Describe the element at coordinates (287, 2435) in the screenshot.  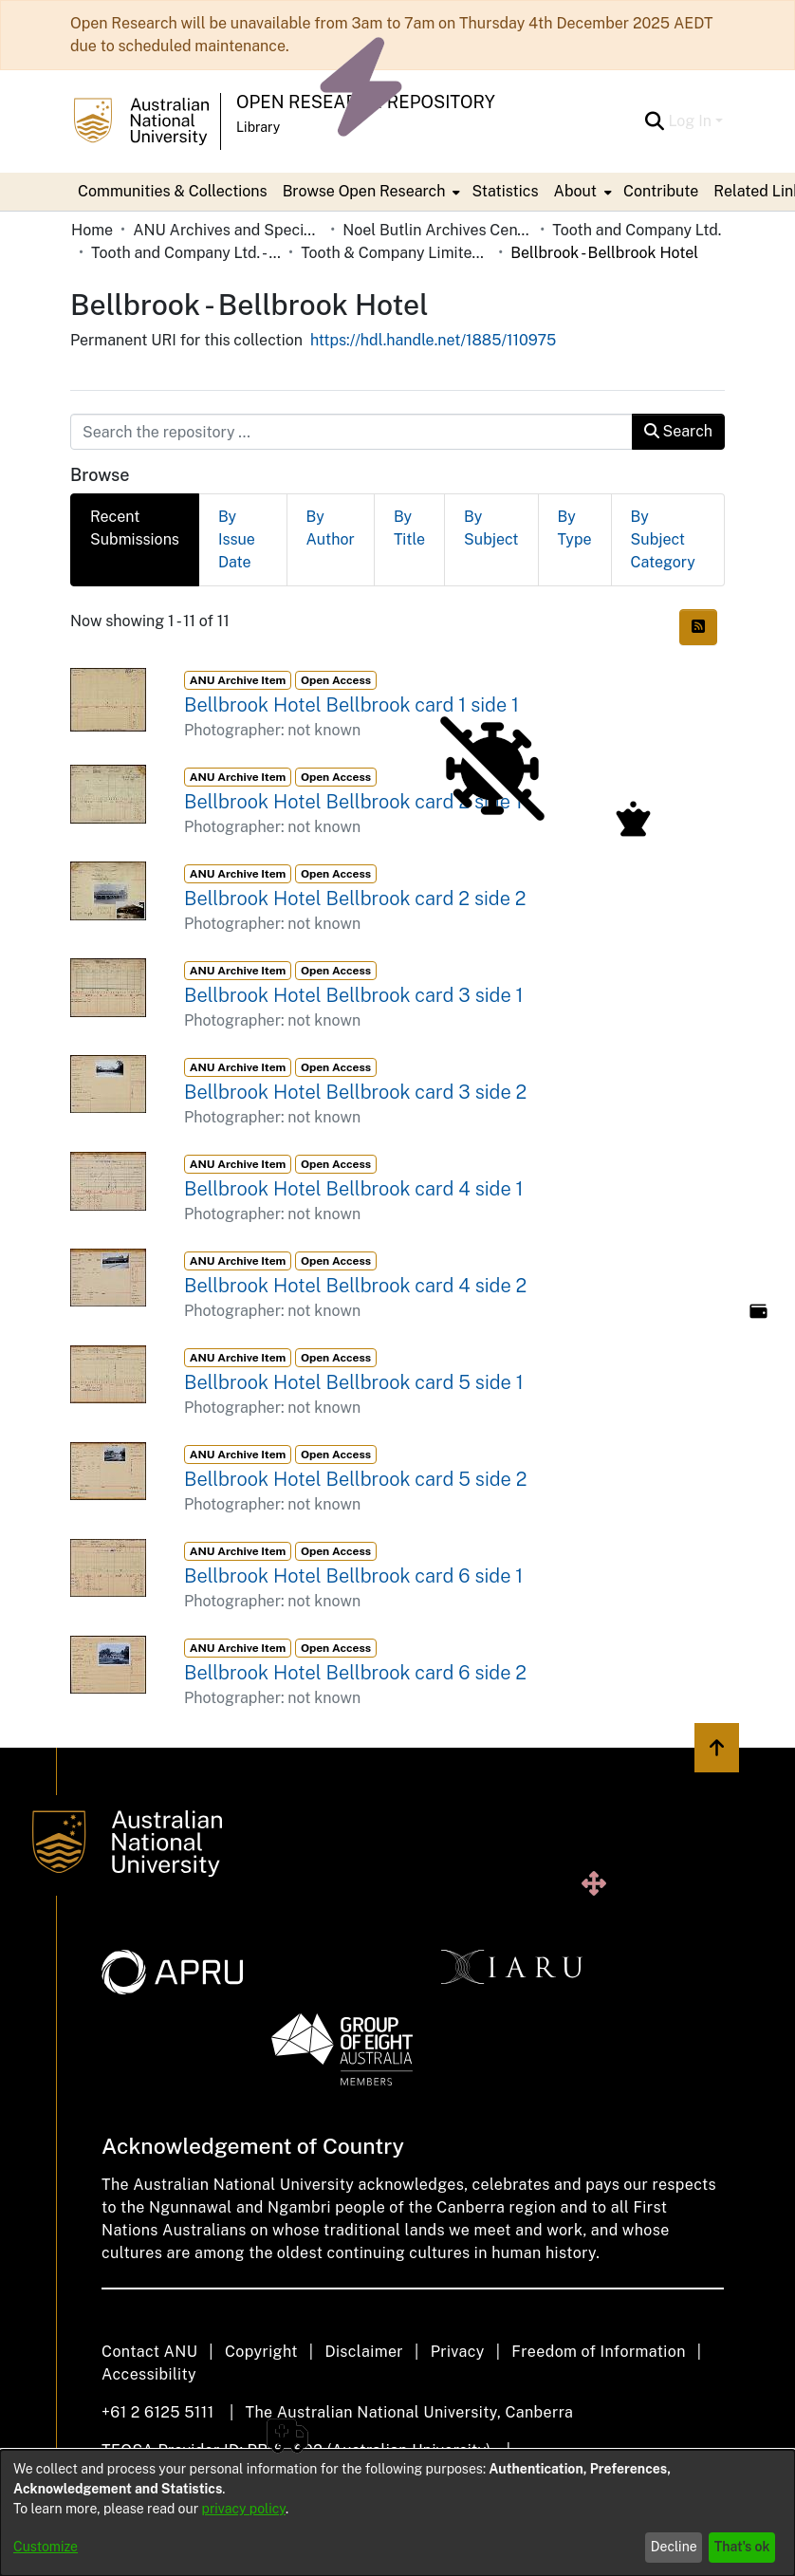
I see `request emergency medical services` at that location.